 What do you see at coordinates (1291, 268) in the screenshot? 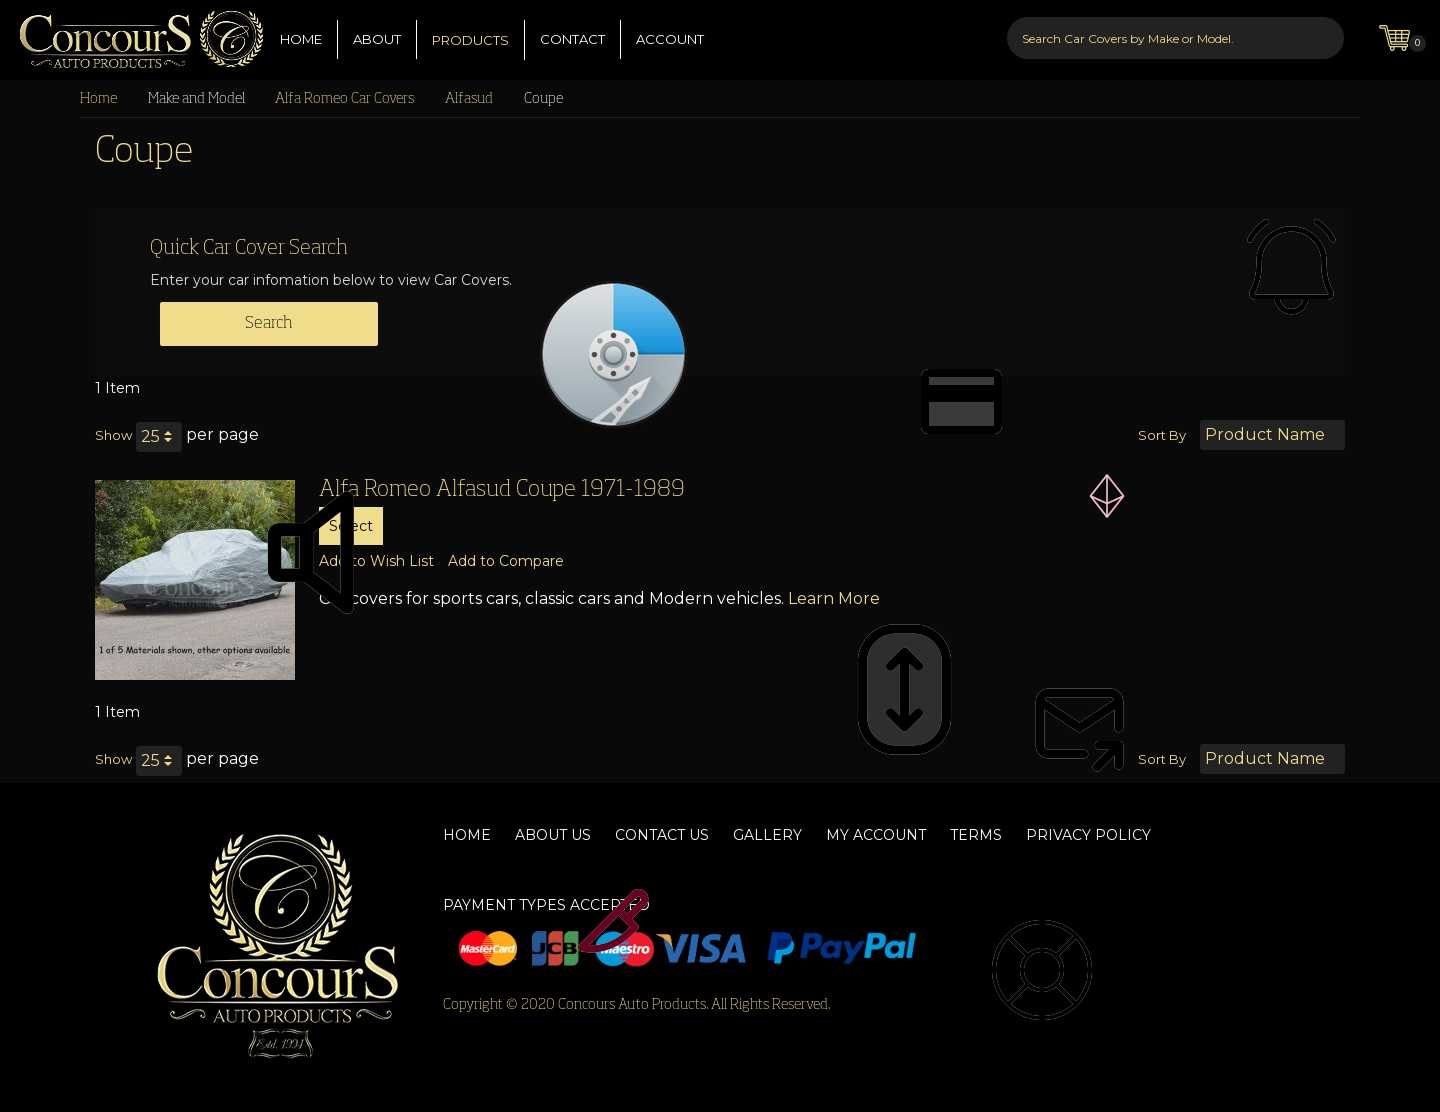
I see `indicates new notifications or alerts` at bounding box center [1291, 268].